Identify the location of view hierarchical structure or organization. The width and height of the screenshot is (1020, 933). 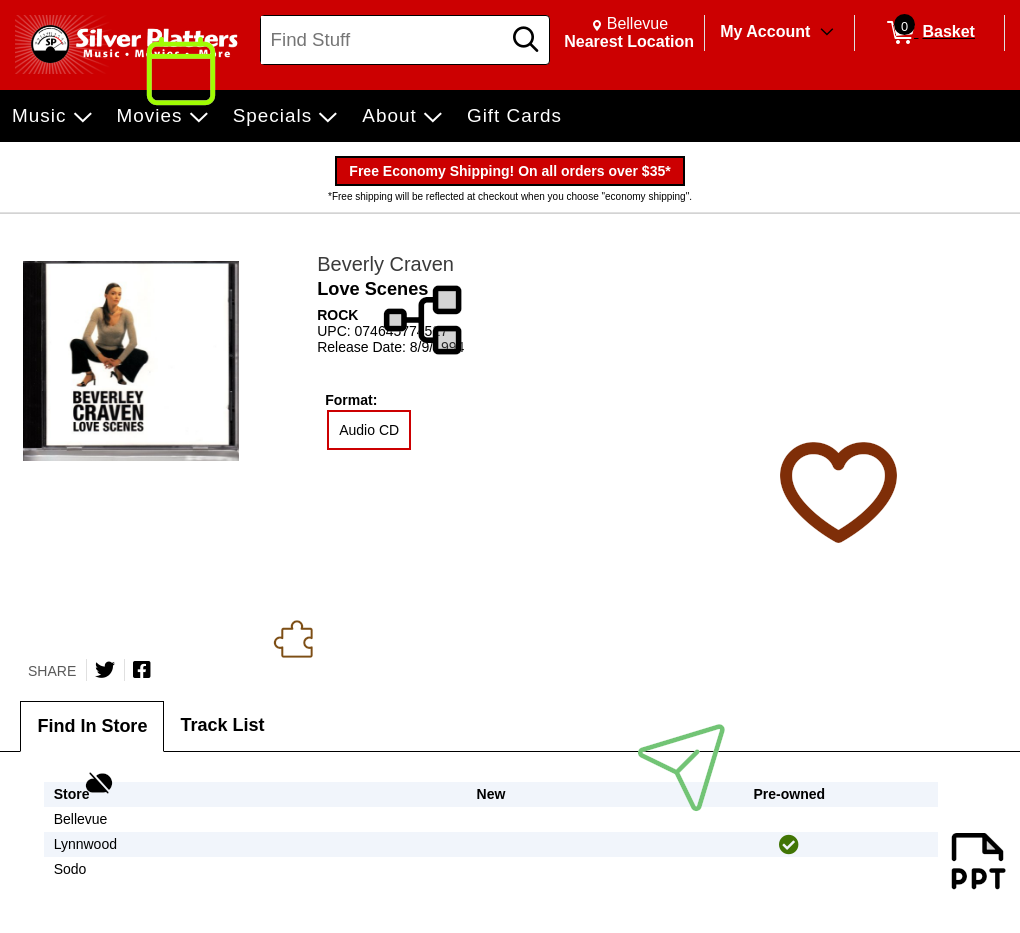
(427, 320).